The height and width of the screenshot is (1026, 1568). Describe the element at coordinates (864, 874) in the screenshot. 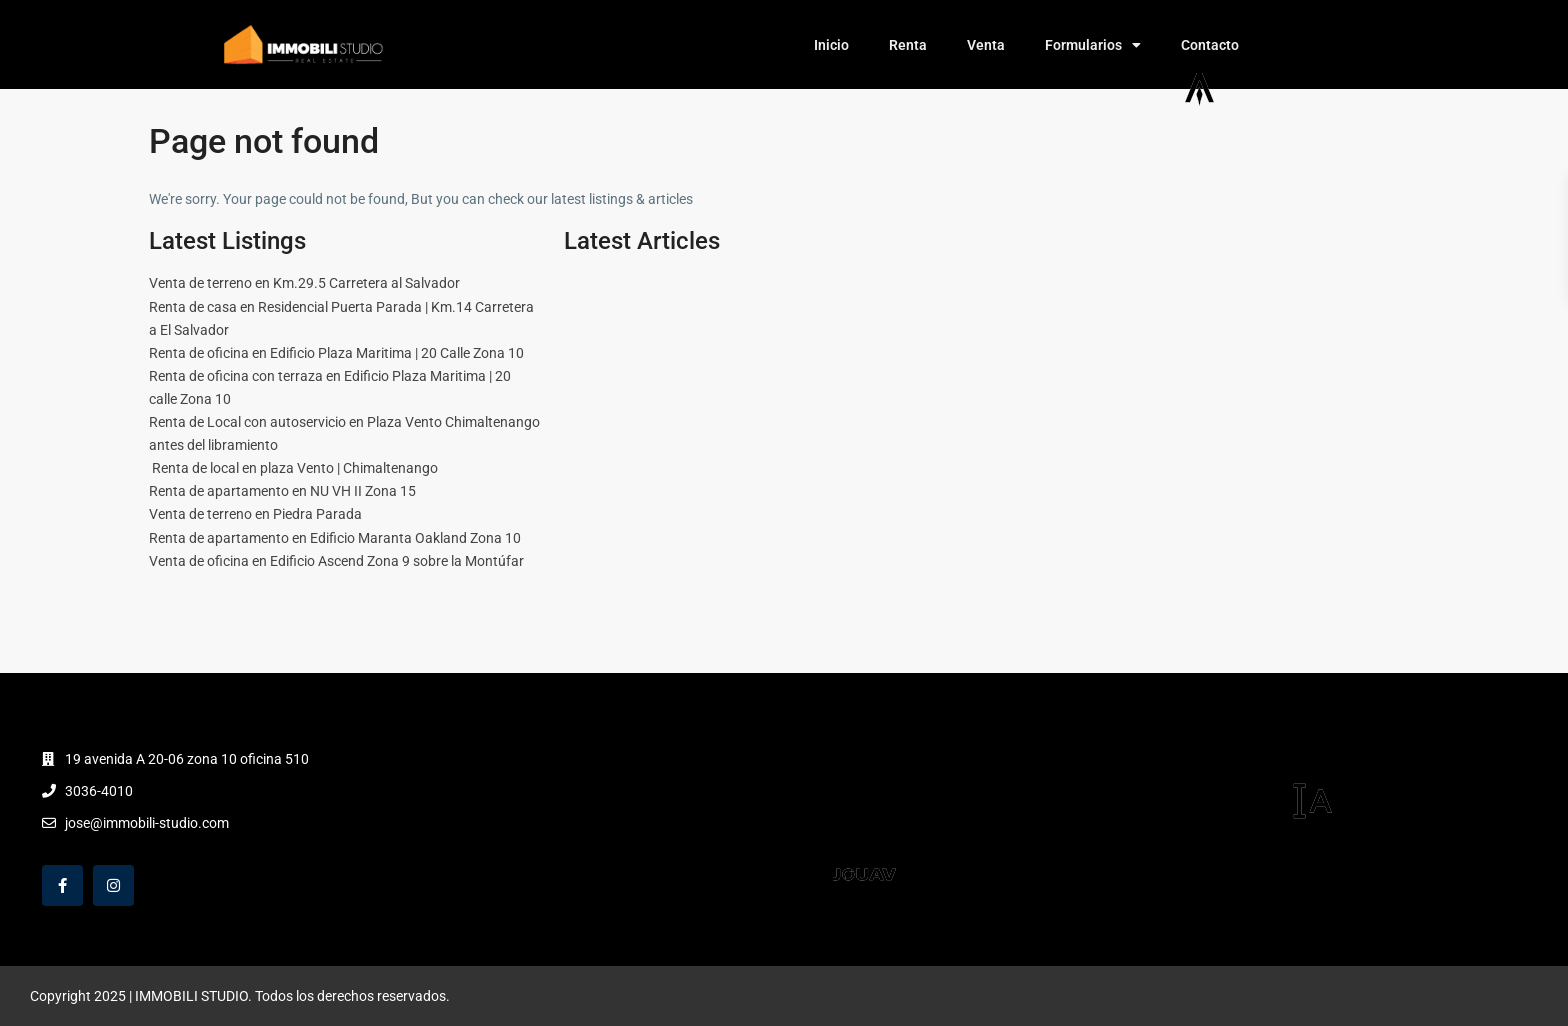

I see `jouav company logo` at that location.